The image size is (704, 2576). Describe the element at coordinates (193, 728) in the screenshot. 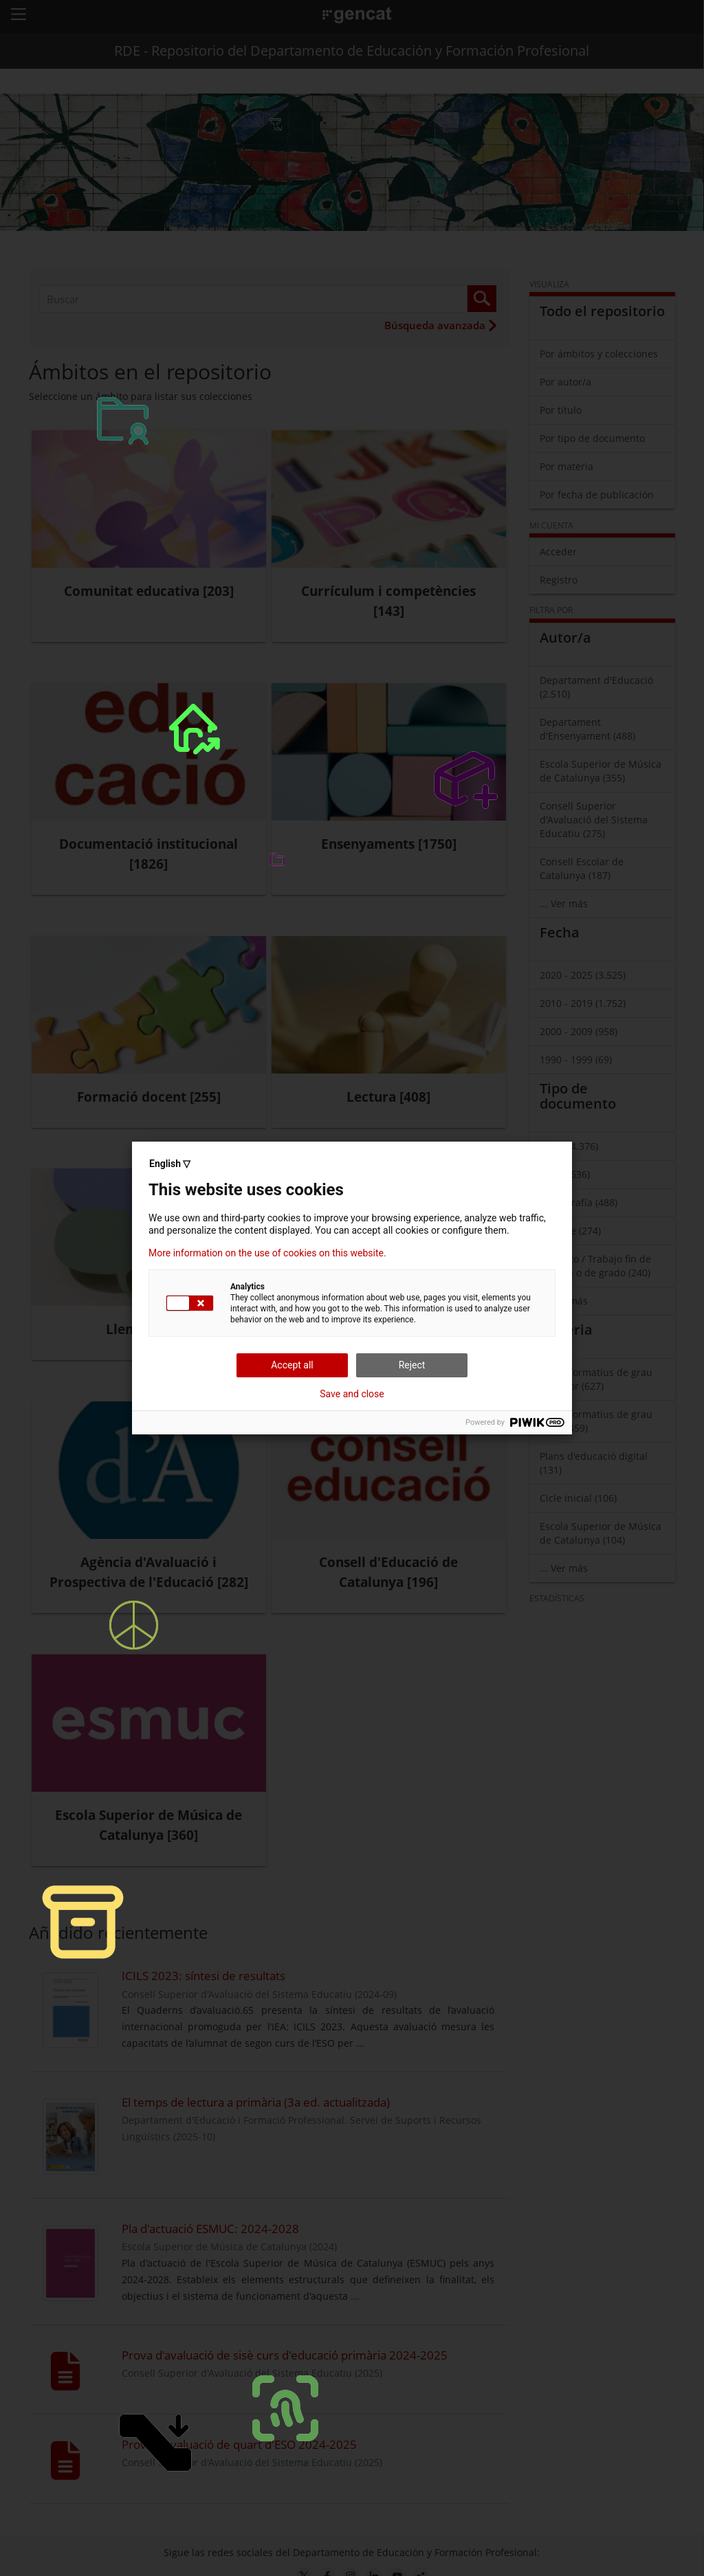

I see `view home analytics and statistics` at that location.